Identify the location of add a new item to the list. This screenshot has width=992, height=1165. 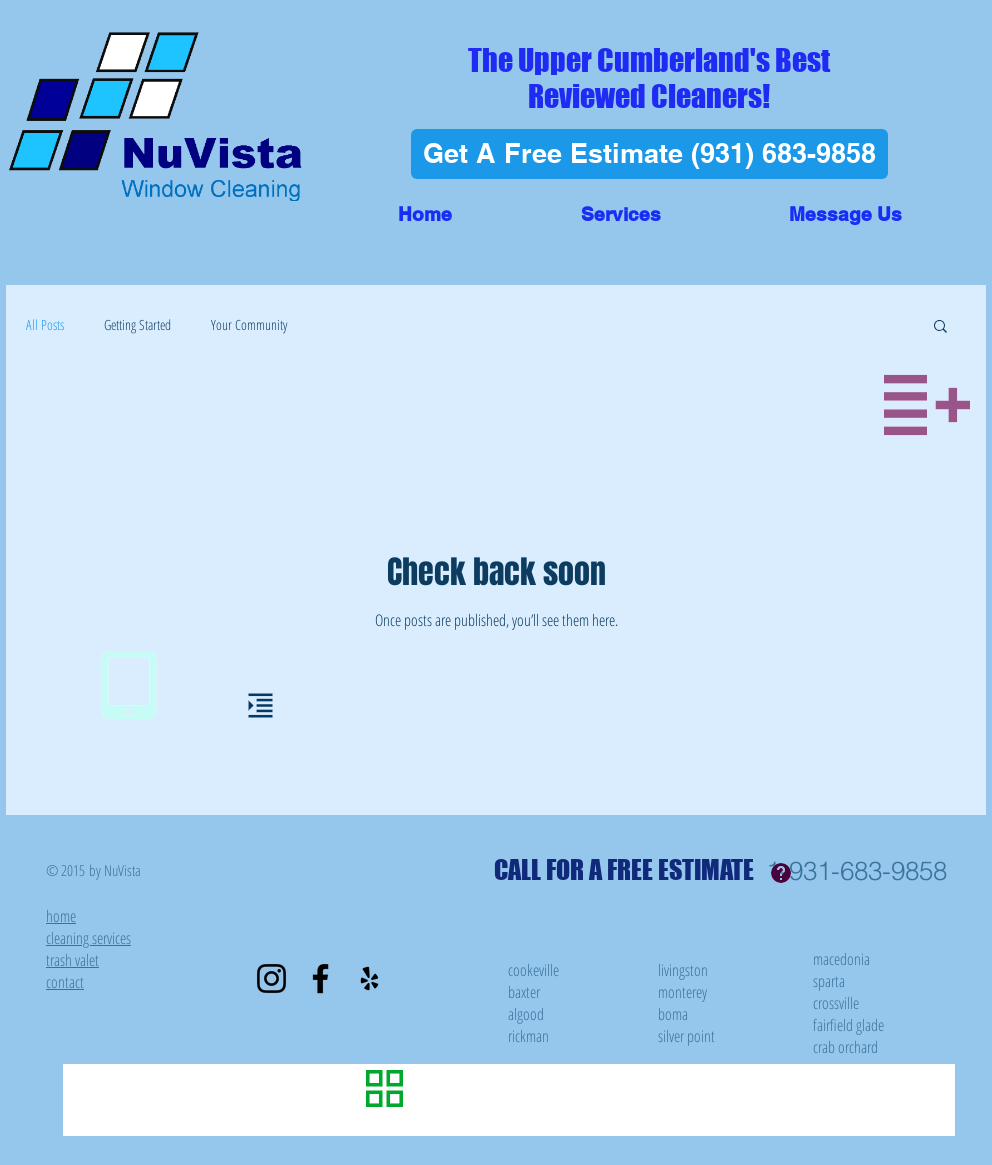
(927, 405).